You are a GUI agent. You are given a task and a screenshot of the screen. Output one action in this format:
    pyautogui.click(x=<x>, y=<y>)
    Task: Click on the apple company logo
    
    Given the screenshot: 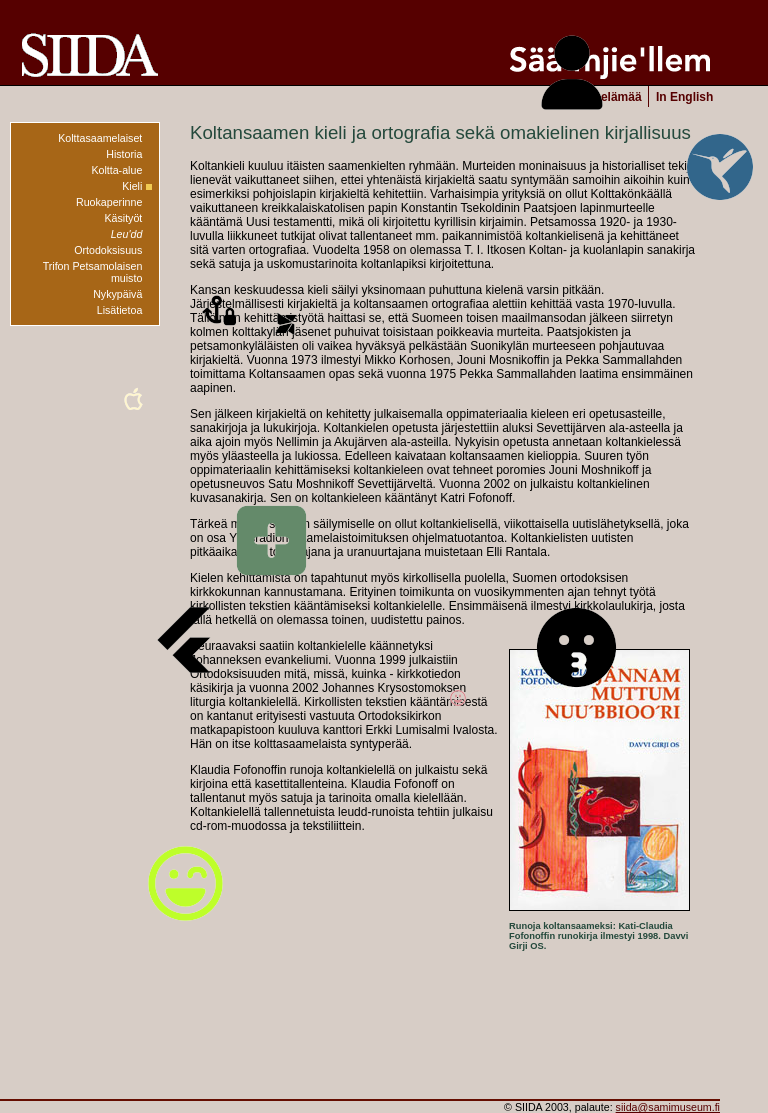 What is the action you would take?
    pyautogui.click(x=134, y=399)
    